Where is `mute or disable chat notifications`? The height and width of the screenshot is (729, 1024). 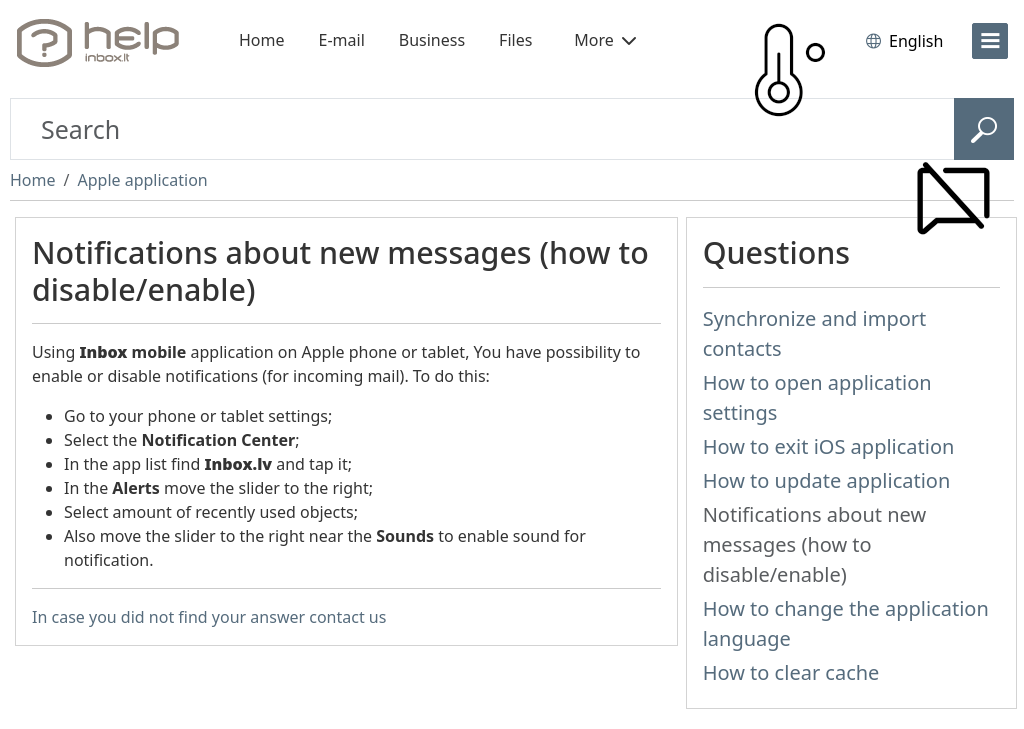 mute or disable chat notifications is located at coordinates (953, 195).